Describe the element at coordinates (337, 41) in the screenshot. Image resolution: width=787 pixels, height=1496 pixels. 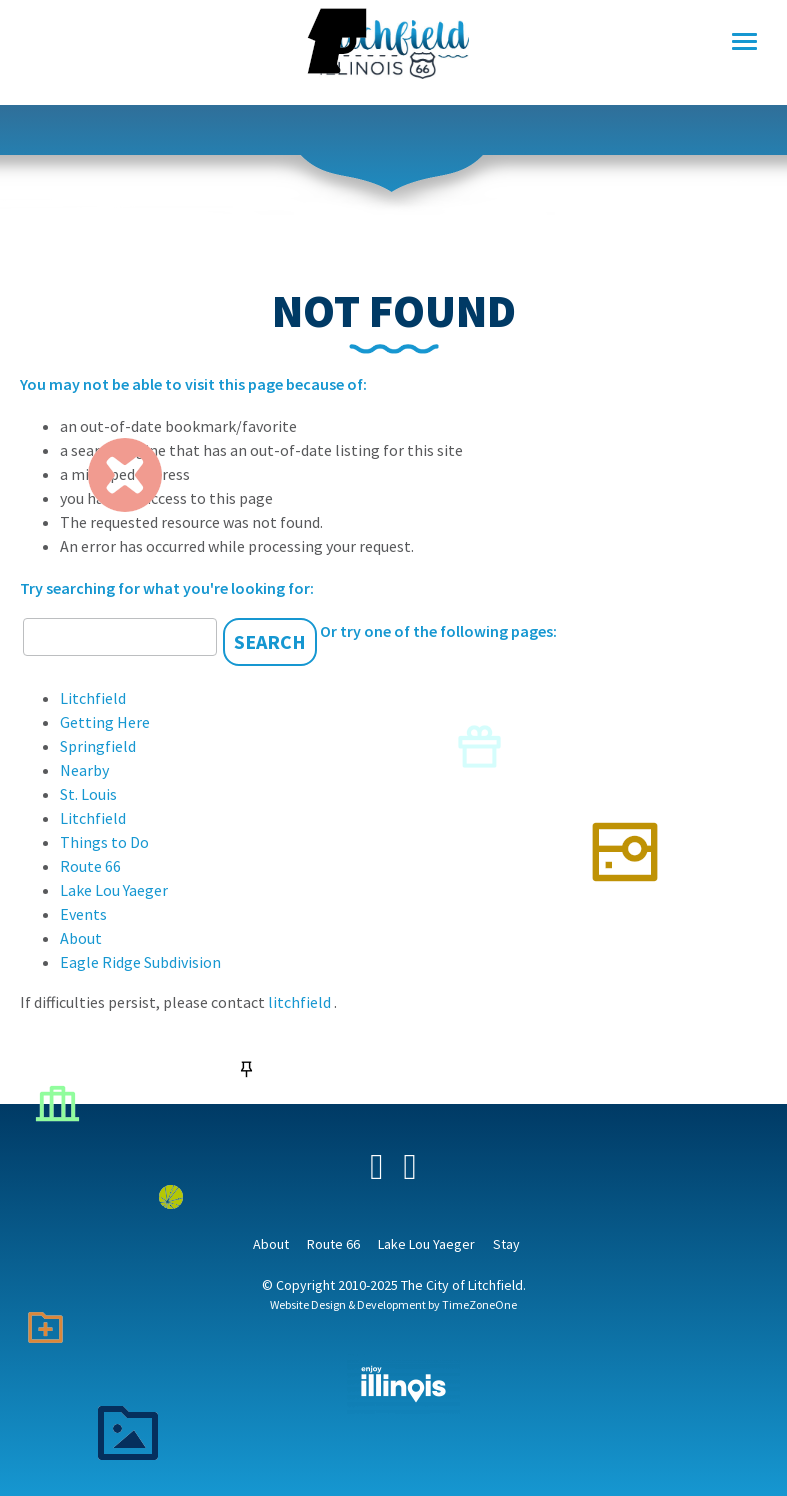
I see `check body temperature` at that location.